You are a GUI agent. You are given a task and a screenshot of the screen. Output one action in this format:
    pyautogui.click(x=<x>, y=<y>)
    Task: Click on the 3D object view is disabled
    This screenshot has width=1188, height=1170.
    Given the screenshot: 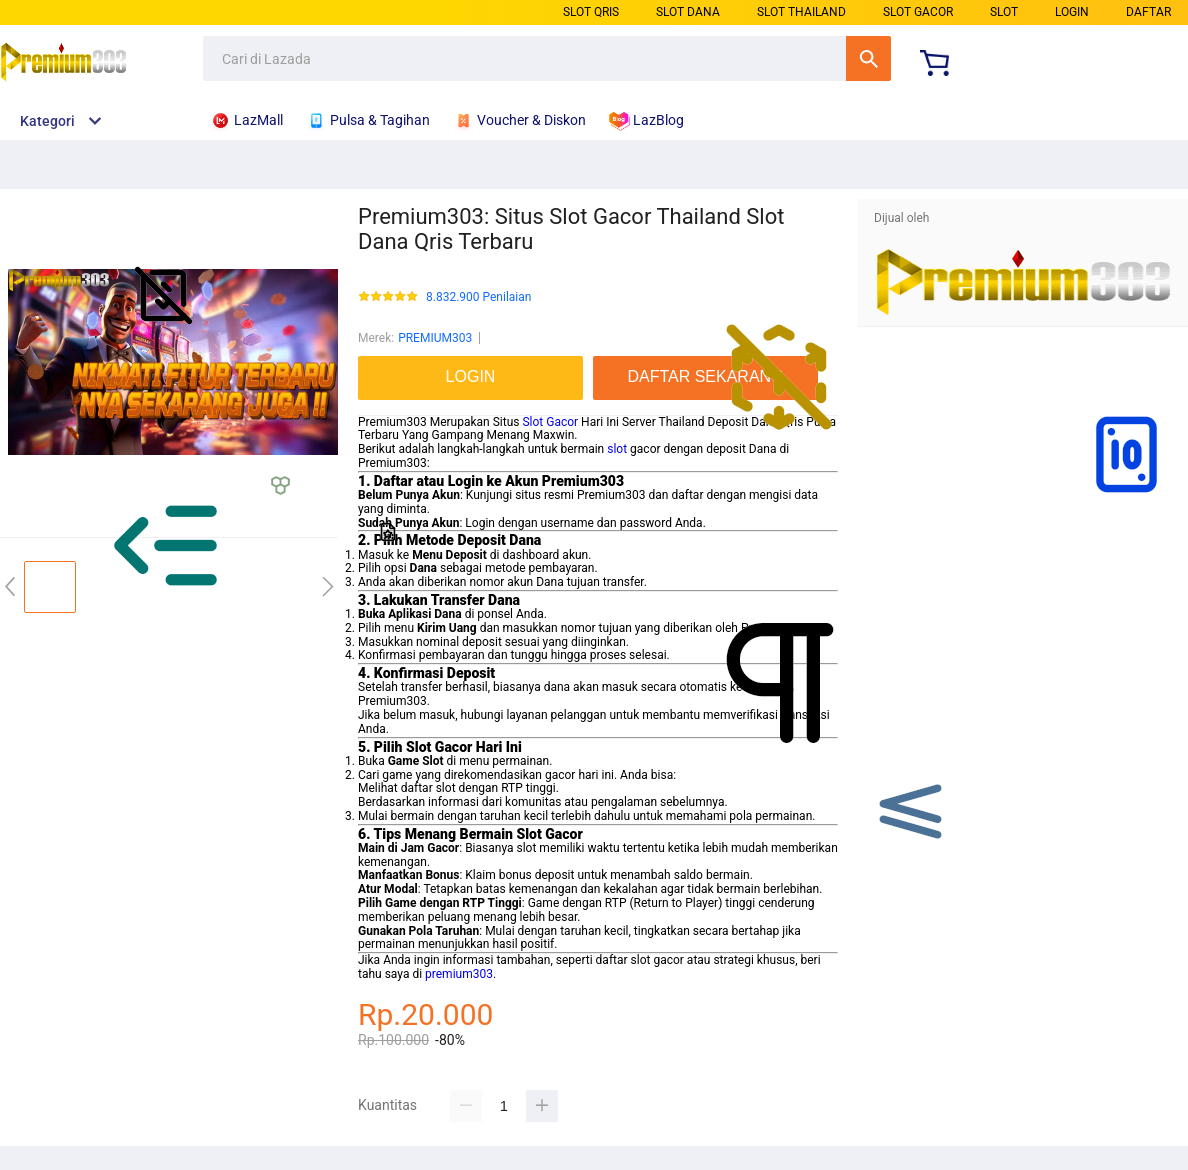 What is the action you would take?
    pyautogui.click(x=779, y=377)
    